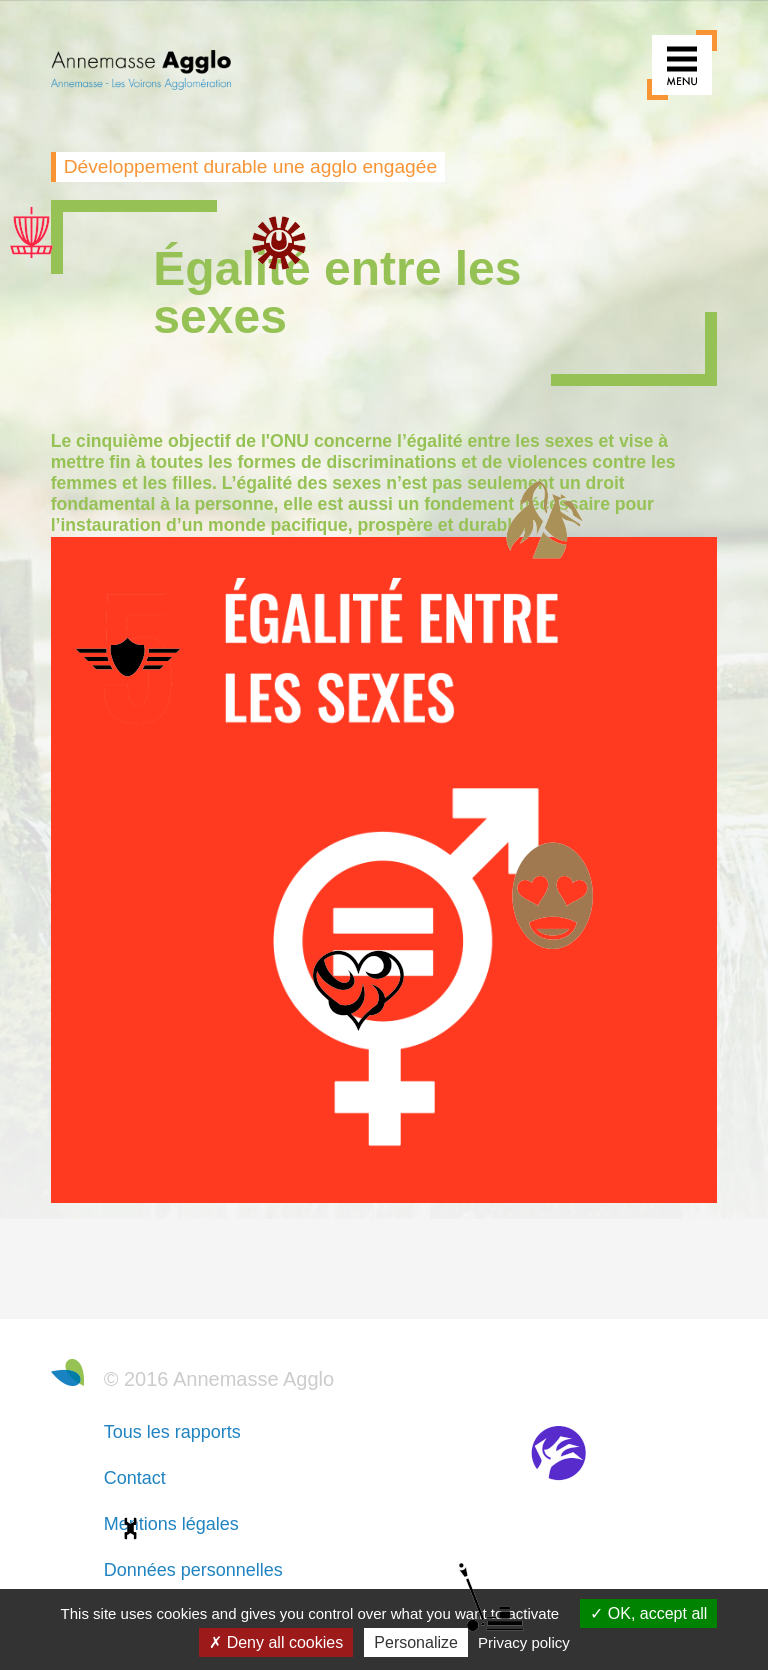 This screenshot has width=768, height=1670. What do you see at coordinates (552, 895) in the screenshot?
I see `indicates a "love" or "smitten" reaction` at bounding box center [552, 895].